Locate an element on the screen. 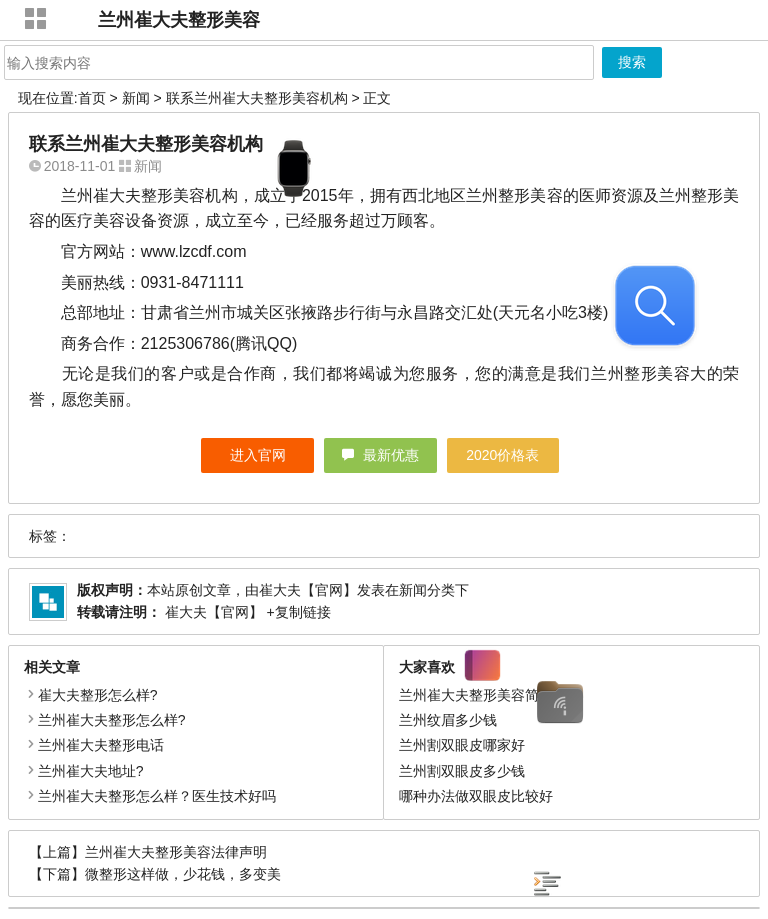 The width and height of the screenshot is (768, 919). open search preferences or settings is located at coordinates (655, 307).